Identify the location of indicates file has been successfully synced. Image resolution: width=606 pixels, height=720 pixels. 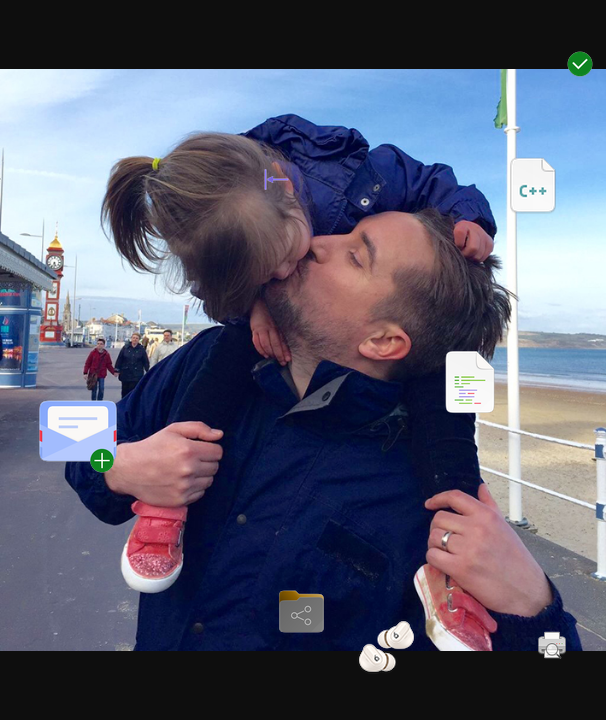
(580, 64).